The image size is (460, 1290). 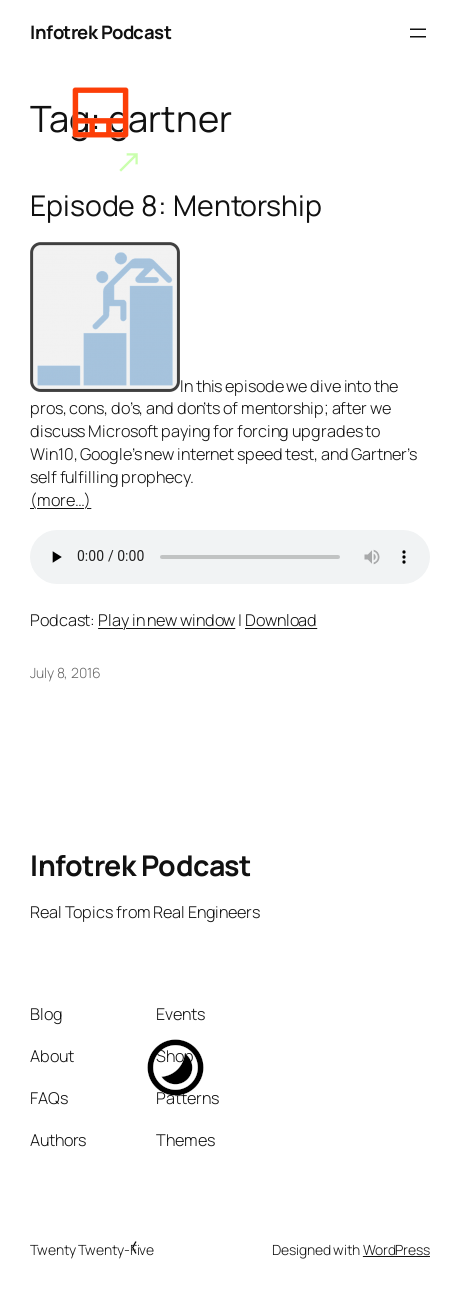 What do you see at coordinates (129, 162) in the screenshot?
I see `open link in new tab or external window` at bounding box center [129, 162].